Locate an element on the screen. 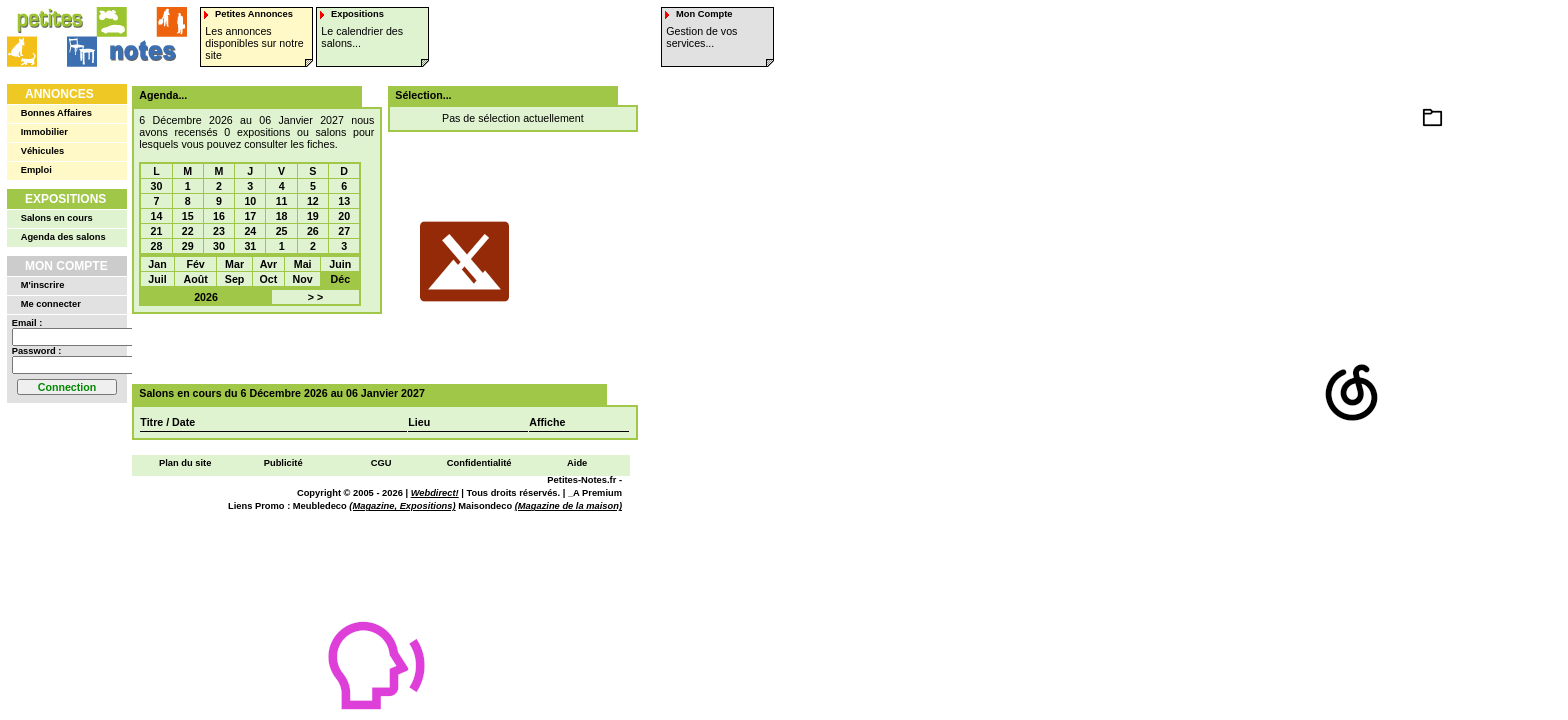 The image size is (1568, 720). MX Linux operating system logo is located at coordinates (464, 261).